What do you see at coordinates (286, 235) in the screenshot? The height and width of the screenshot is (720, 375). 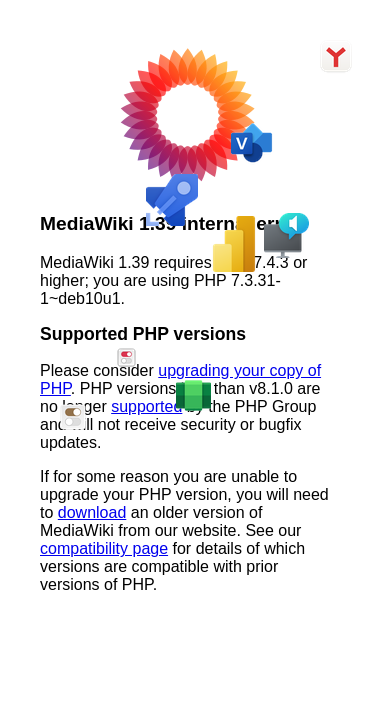 I see `open the narrator accessibility app` at bounding box center [286, 235].